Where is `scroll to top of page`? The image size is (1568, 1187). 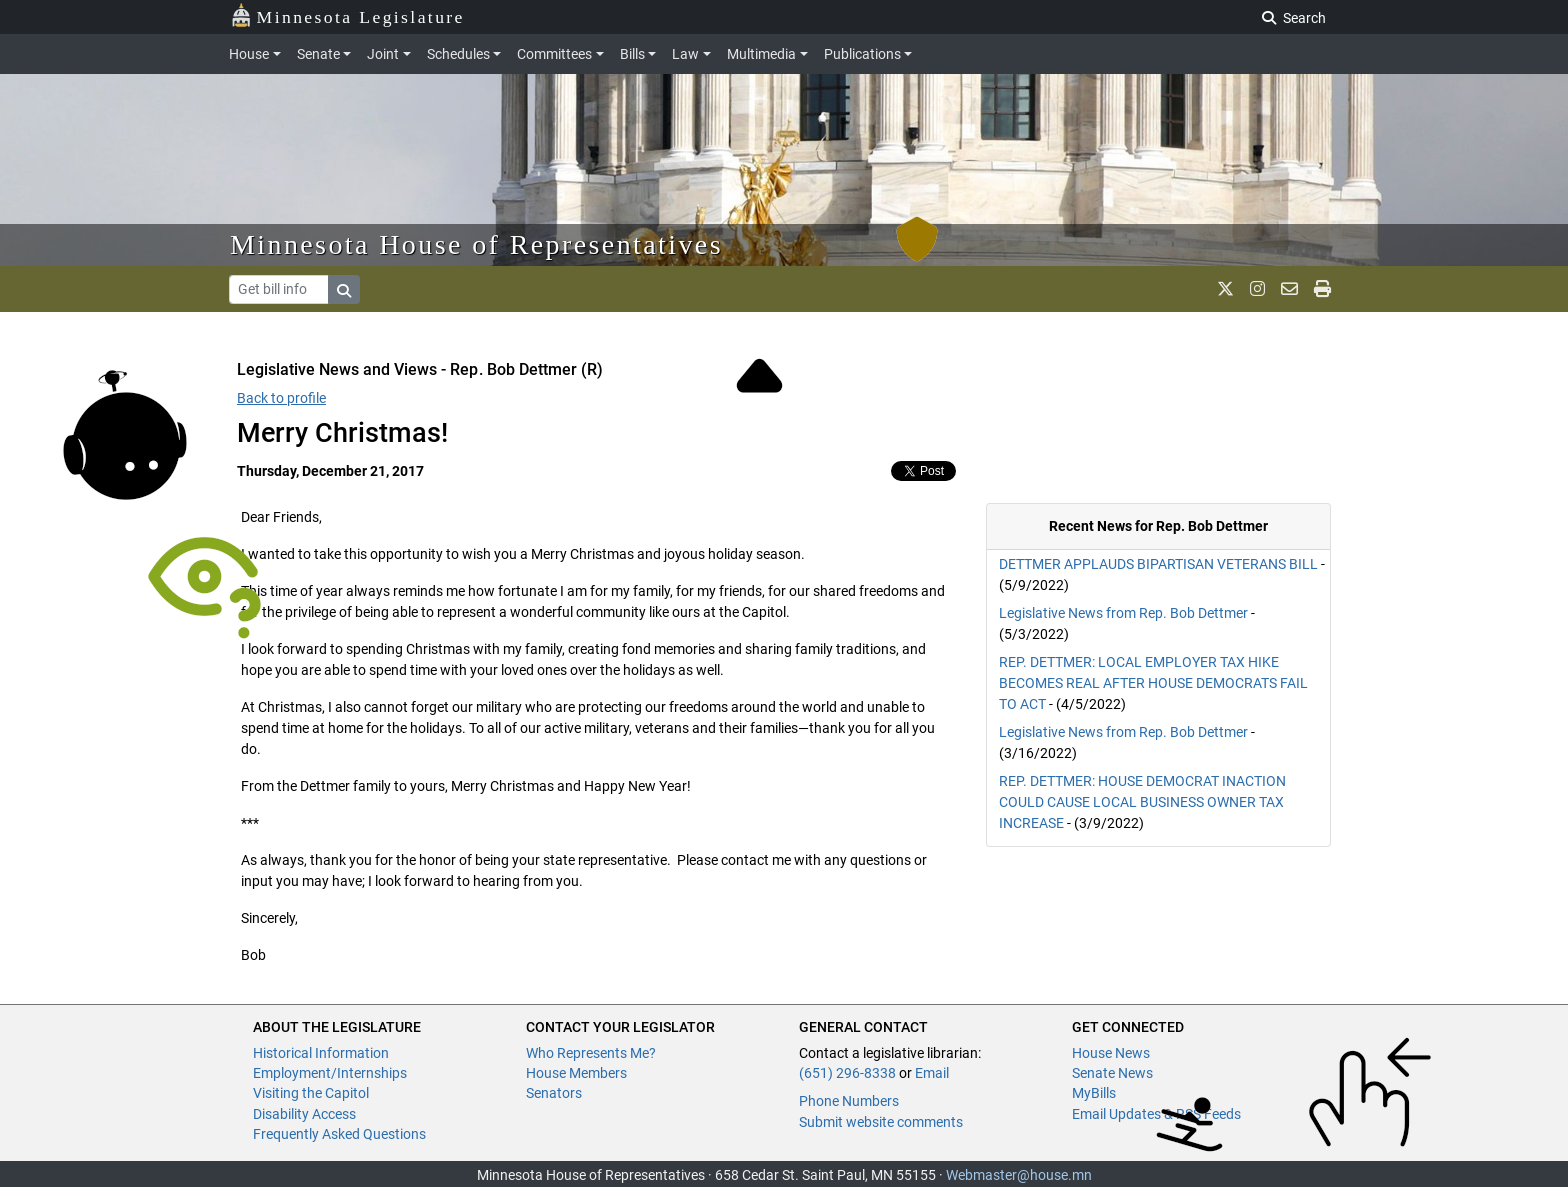 scroll to top of page is located at coordinates (759, 377).